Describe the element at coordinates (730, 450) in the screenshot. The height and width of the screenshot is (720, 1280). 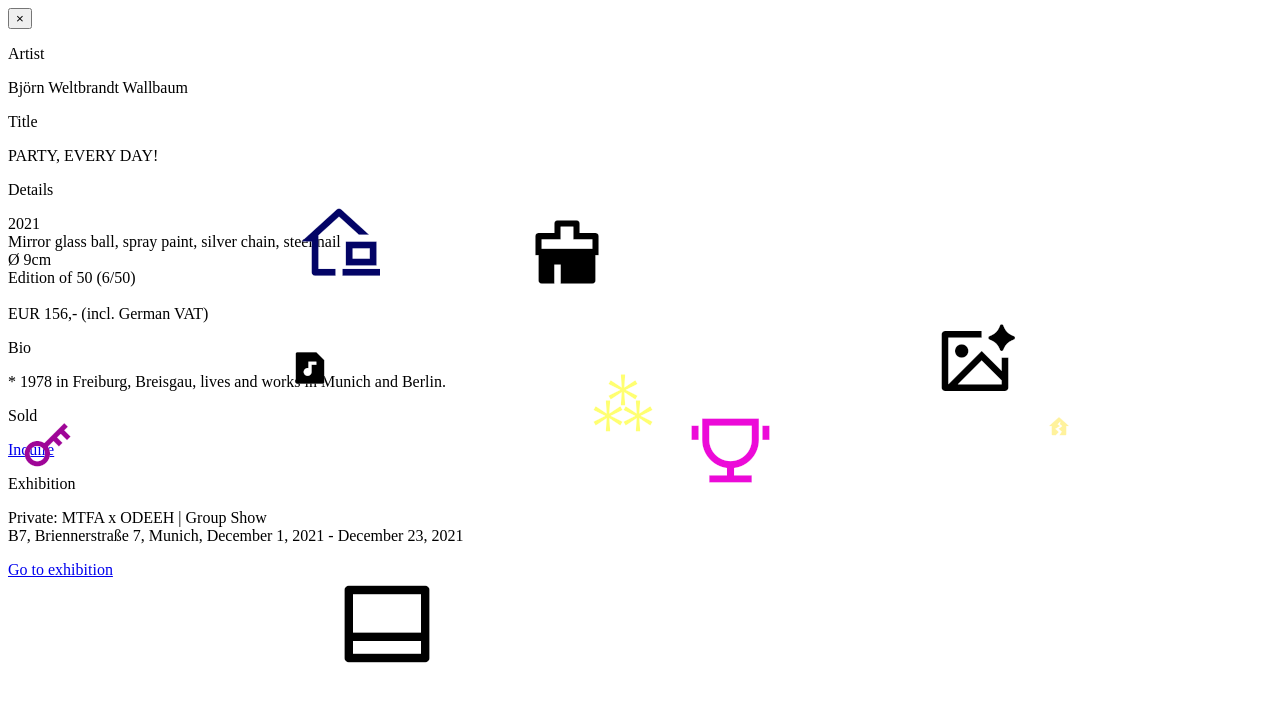
I see `view achievements or awards` at that location.